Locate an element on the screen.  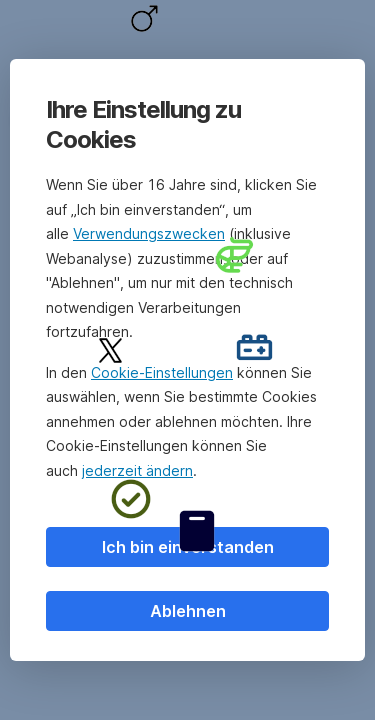
confirms a successful action or completion is located at coordinates (131, 499).